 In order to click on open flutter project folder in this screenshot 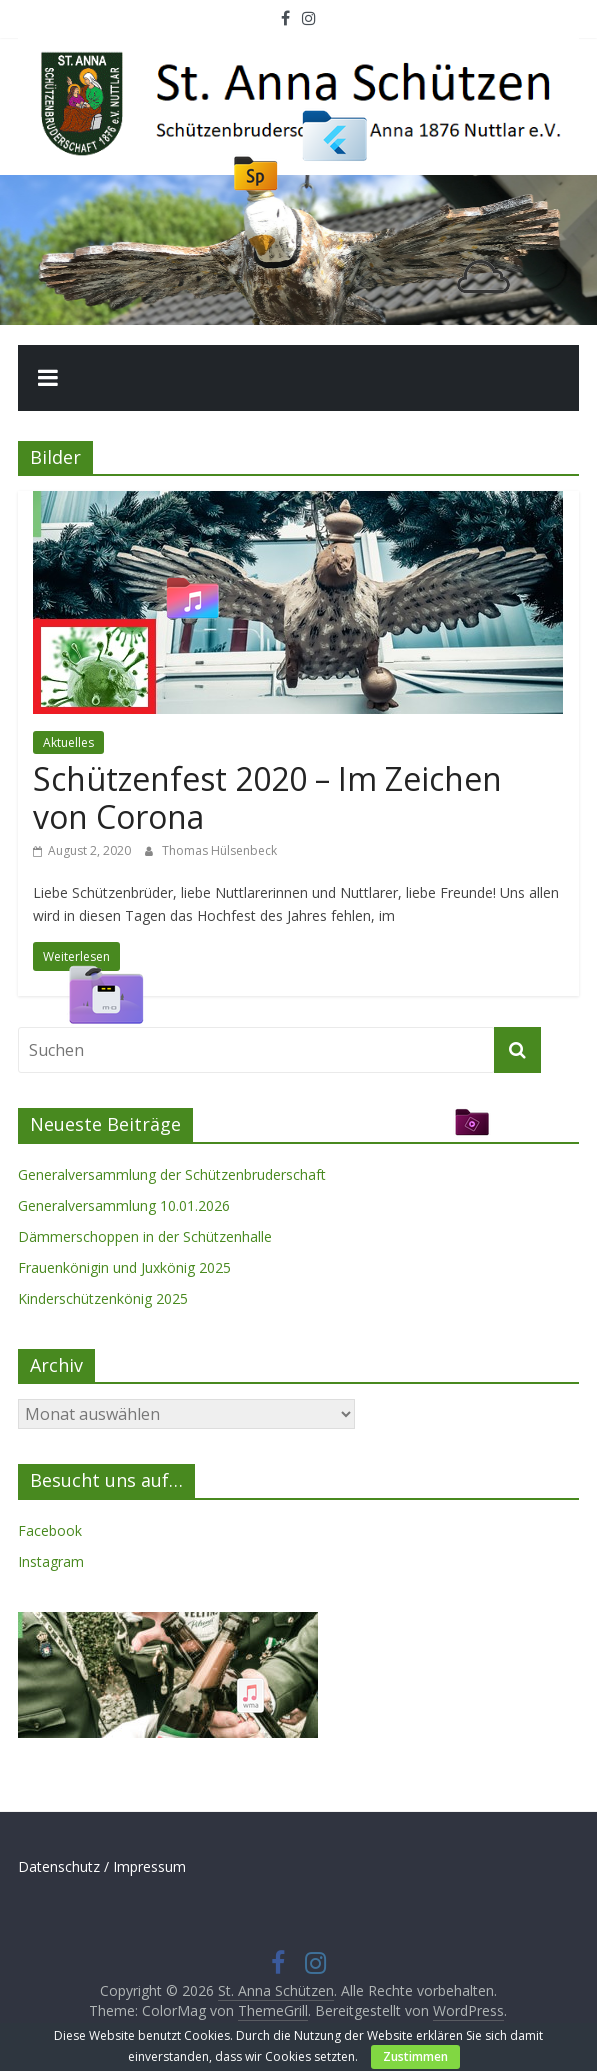, I will do `click(334, 137)`.